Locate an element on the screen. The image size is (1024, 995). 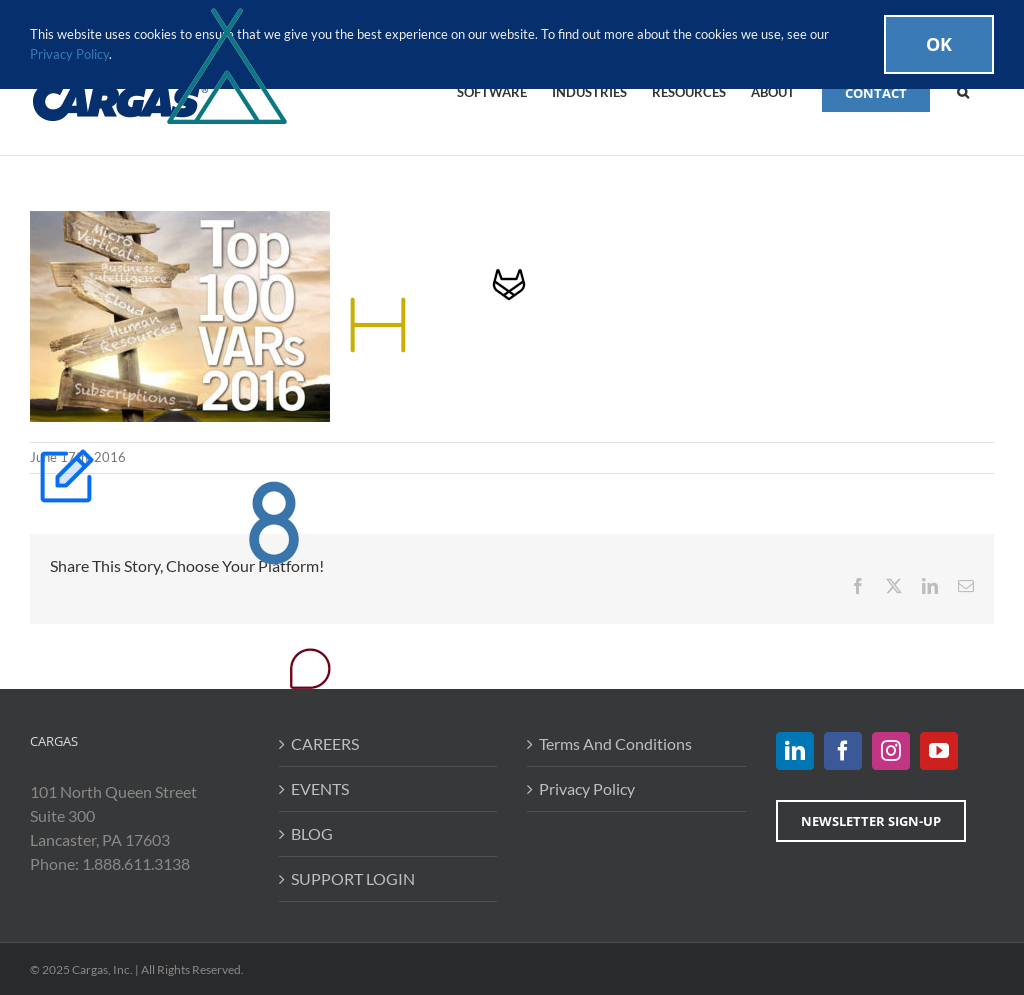
open chat or messaging is located at coordinates (309, 669).